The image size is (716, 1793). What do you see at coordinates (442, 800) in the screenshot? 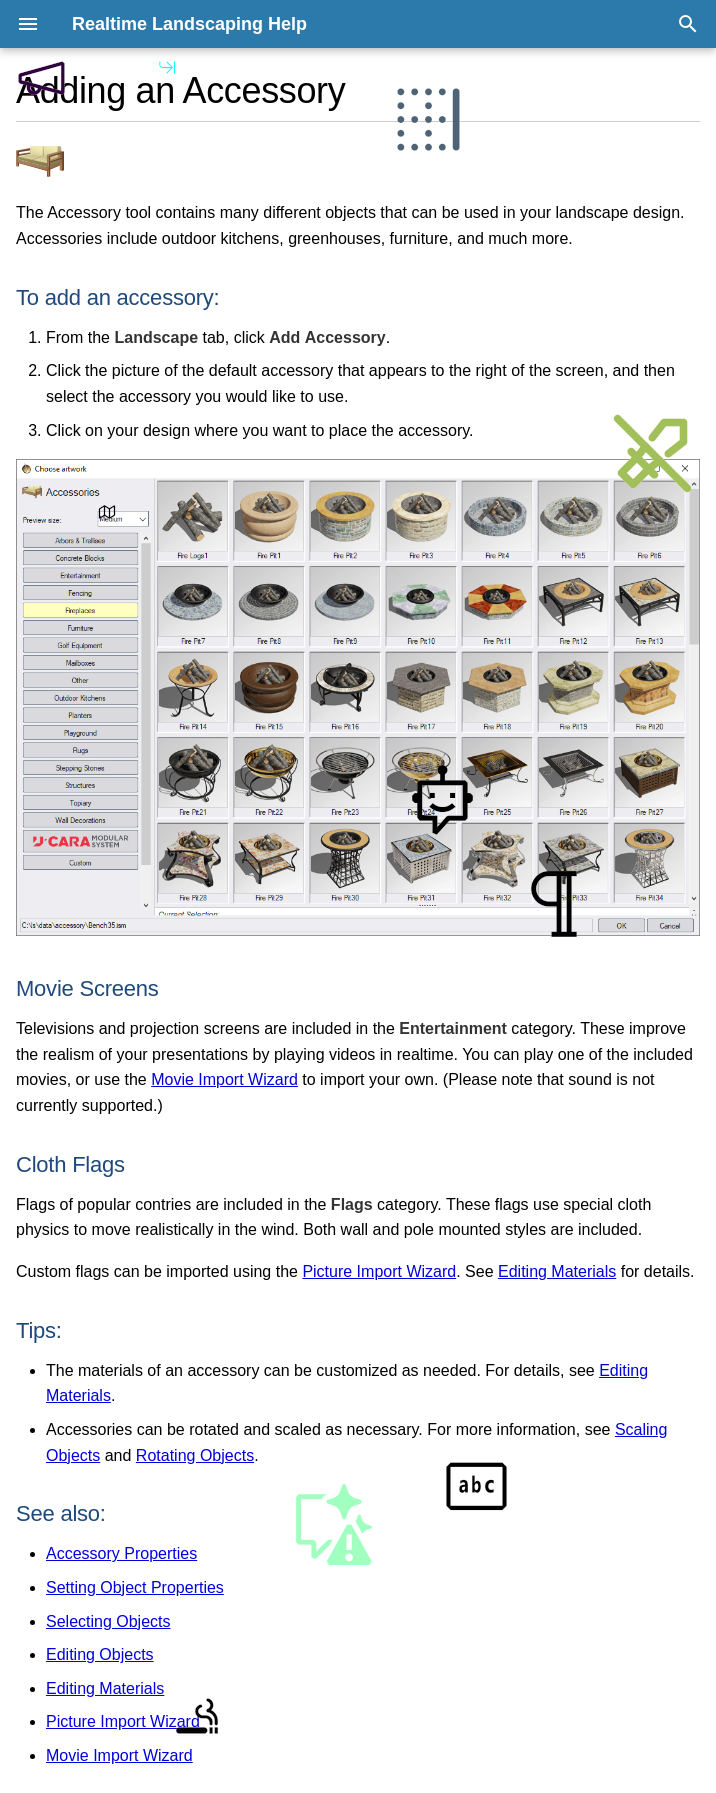
I see `access chatbot or automated assistant` at bounding box center [442, 800].